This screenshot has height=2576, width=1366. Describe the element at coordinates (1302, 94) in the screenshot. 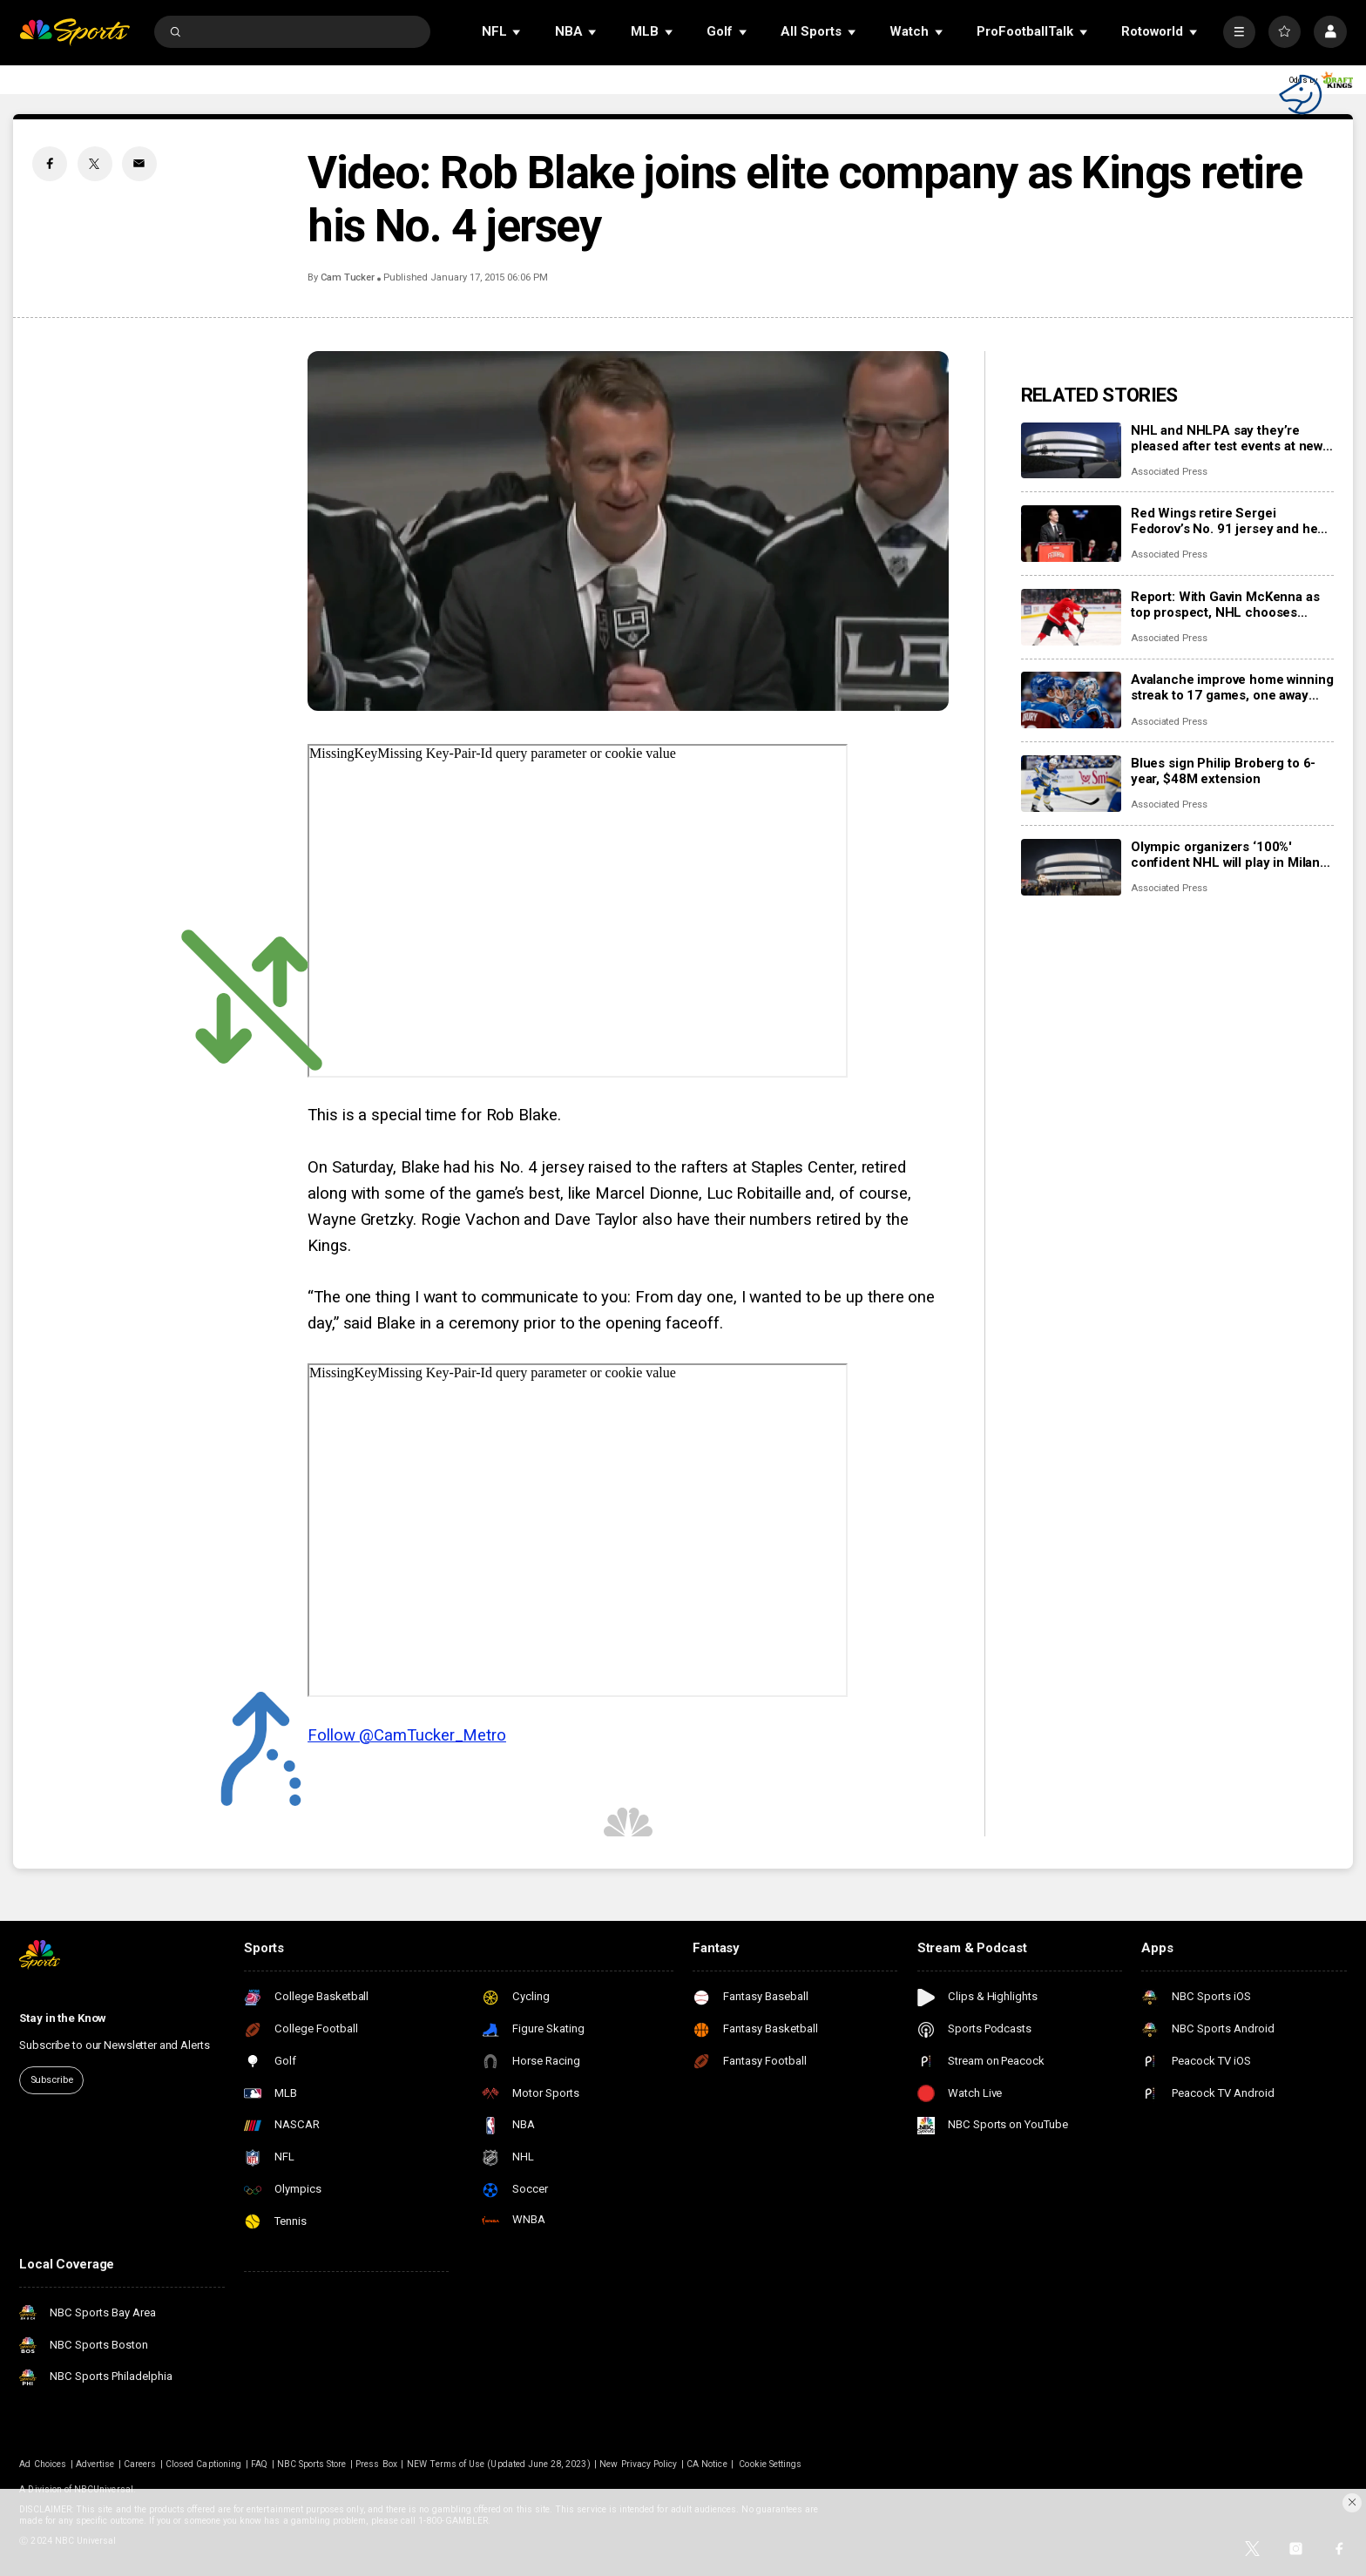

I see `access equestrian or horse-related features` at that location.